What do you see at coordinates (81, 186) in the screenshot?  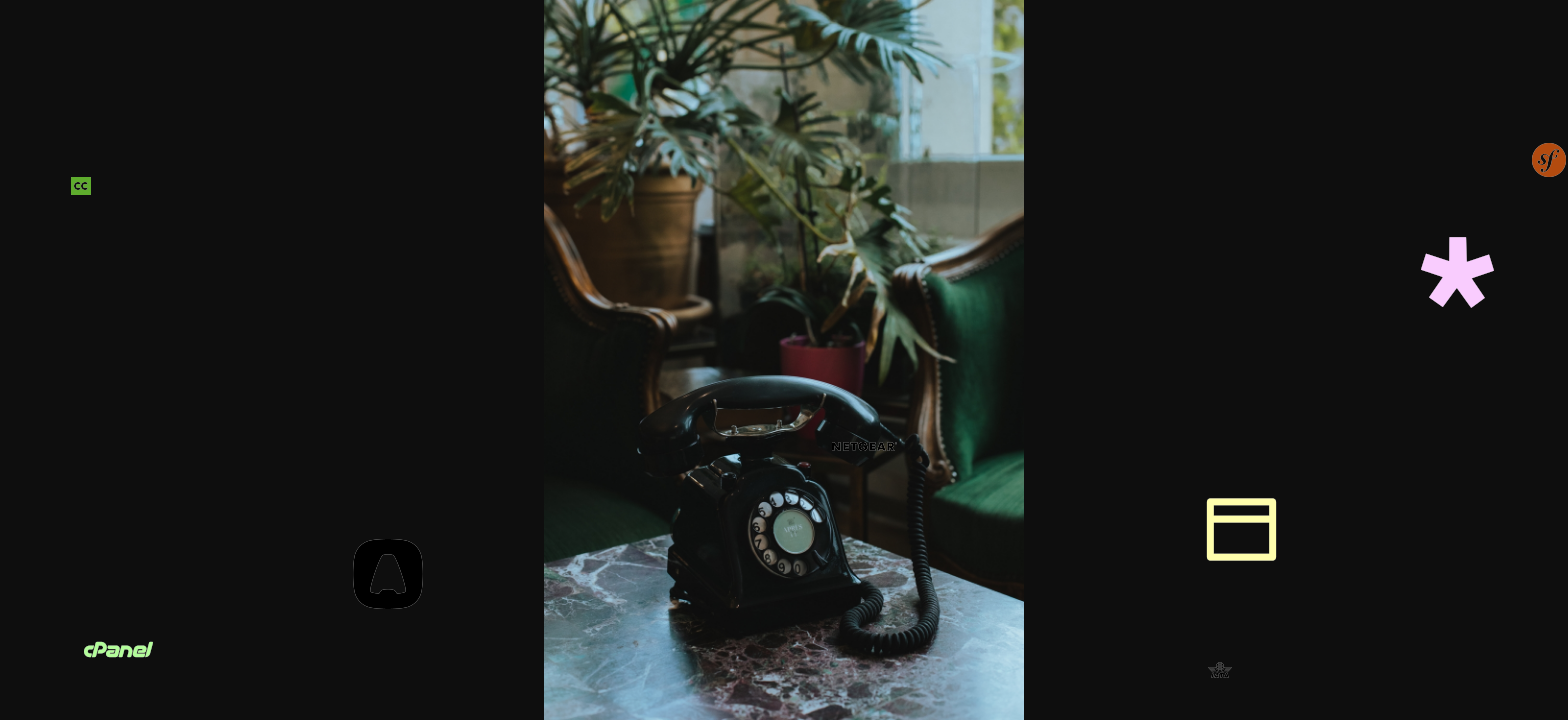 I see `enable closed captions for video content` at bounding box center [81, 186].